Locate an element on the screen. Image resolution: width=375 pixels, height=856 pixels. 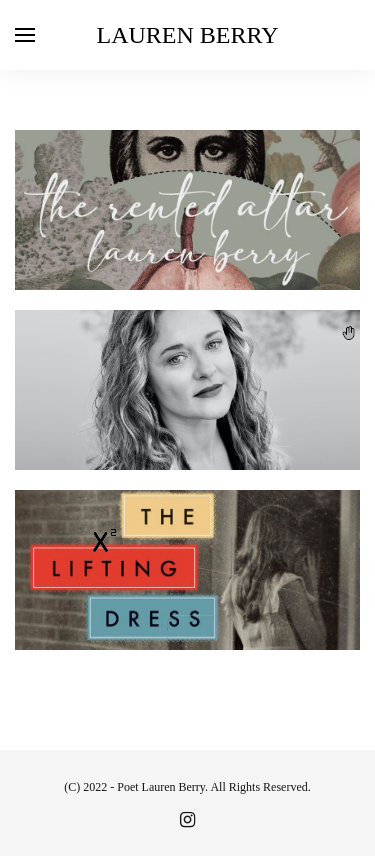
stop or pause an action is located at coordinates (349, 333).